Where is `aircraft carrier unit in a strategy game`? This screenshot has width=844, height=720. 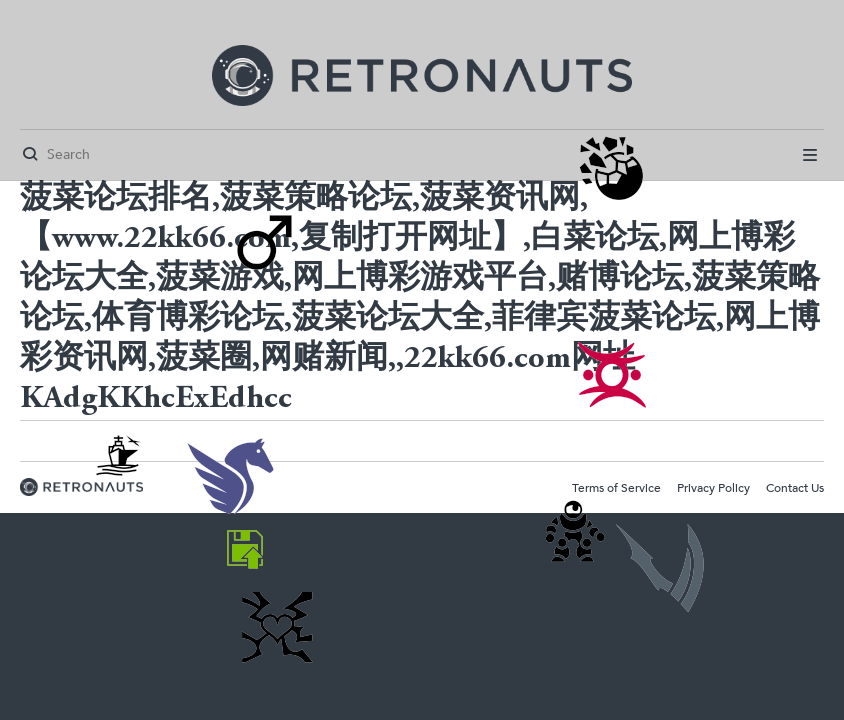
aircraft carrier unit in a strategy game is located at coordinates (118, 457).